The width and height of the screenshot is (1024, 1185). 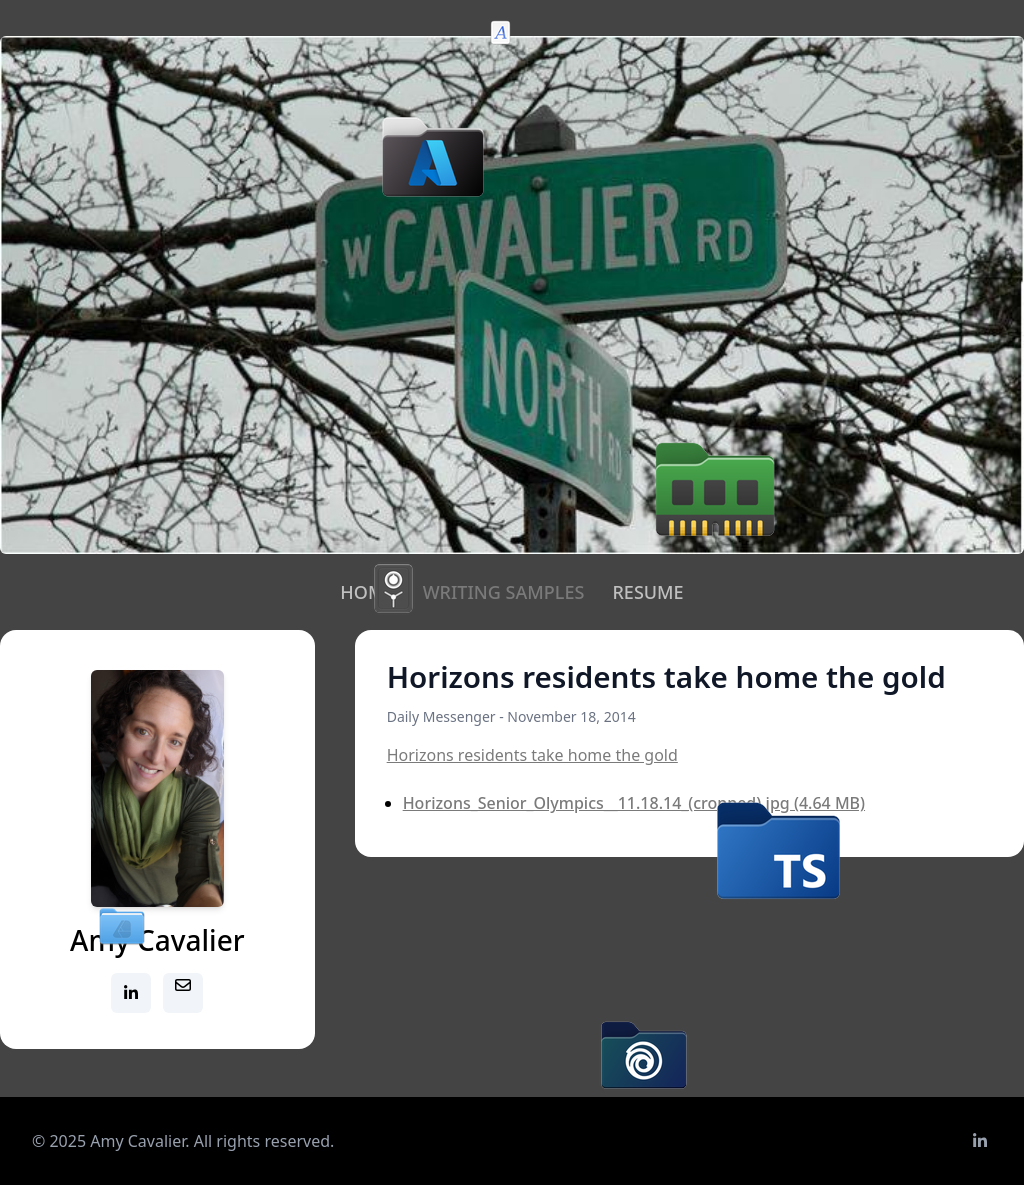 I want to click on open typescript project files folder, so click(x=778, y=854).